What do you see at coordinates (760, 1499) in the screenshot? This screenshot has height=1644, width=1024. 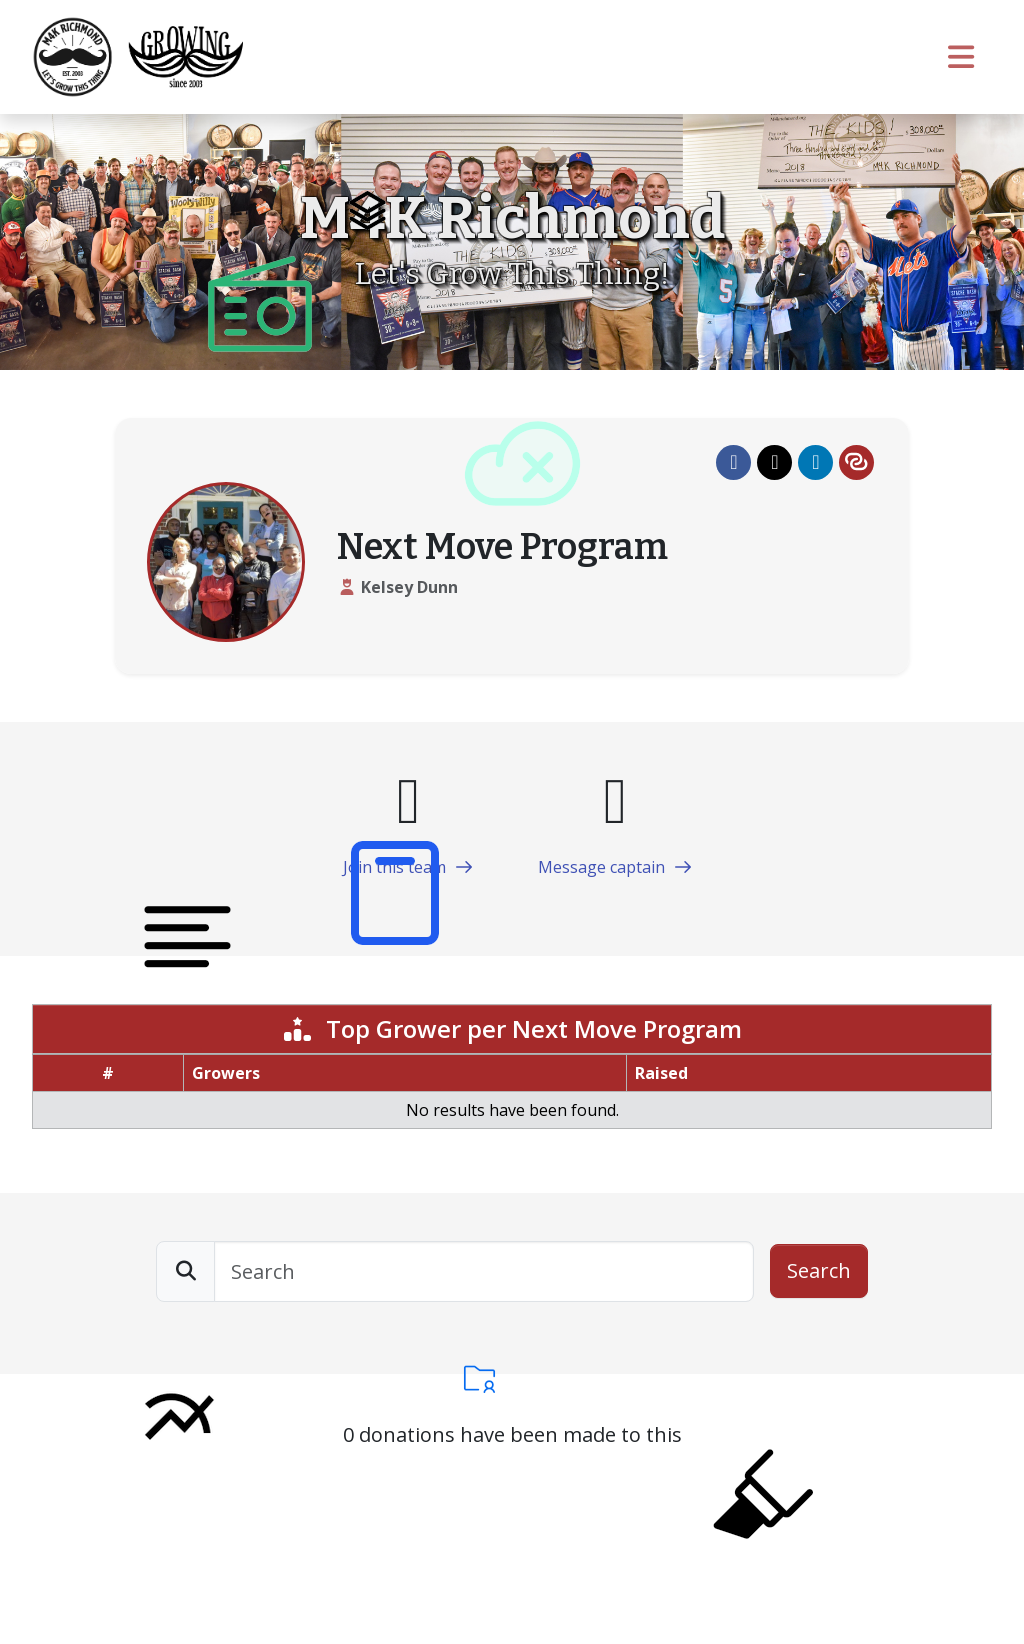 I see `highlight or mark selected text` at bounding box center [760, 1499].